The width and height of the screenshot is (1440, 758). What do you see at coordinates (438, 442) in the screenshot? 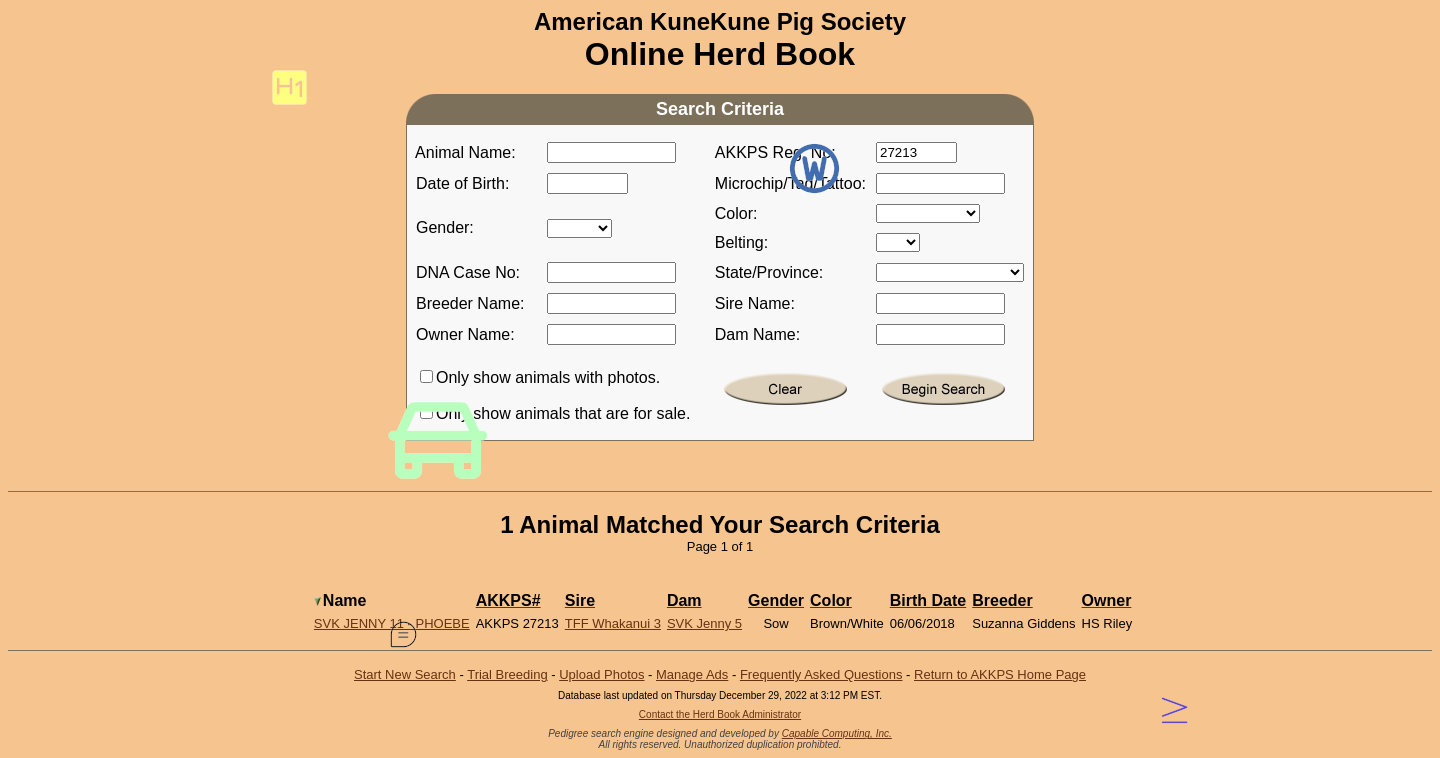
I see `access vehicle or driving settings` at bounding box center [438, 442].